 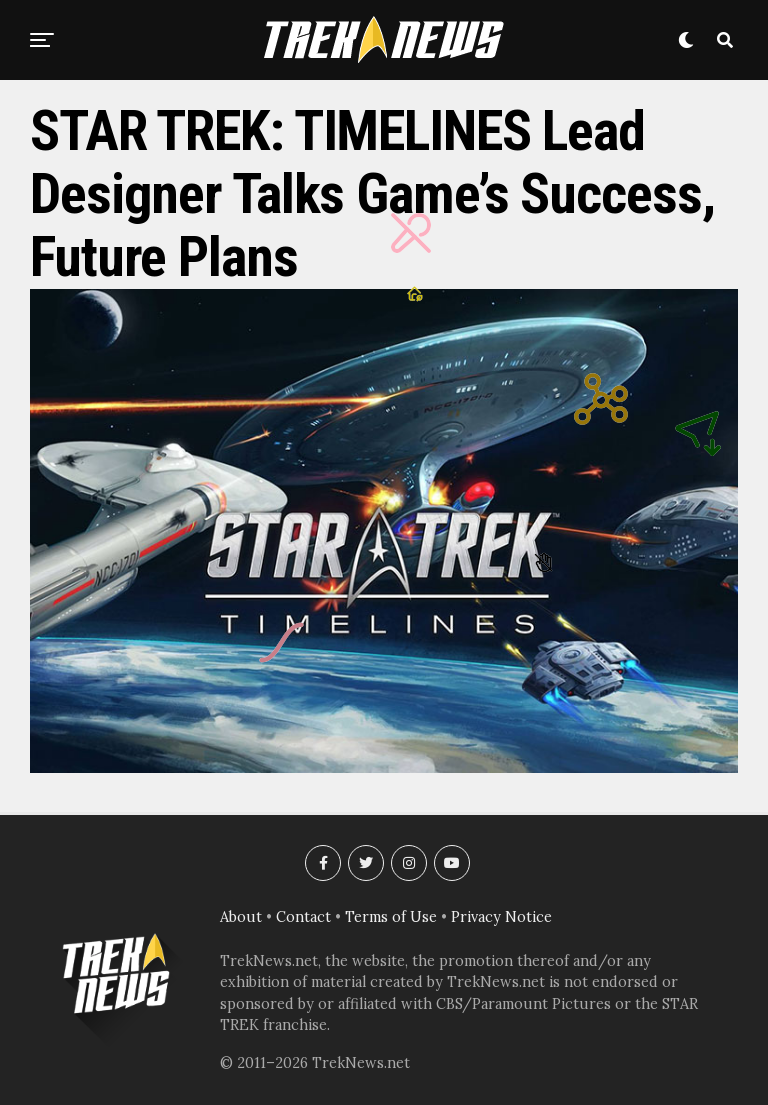 I want to click on apply ease-in-out animation timing, so click(x=281, y=642).